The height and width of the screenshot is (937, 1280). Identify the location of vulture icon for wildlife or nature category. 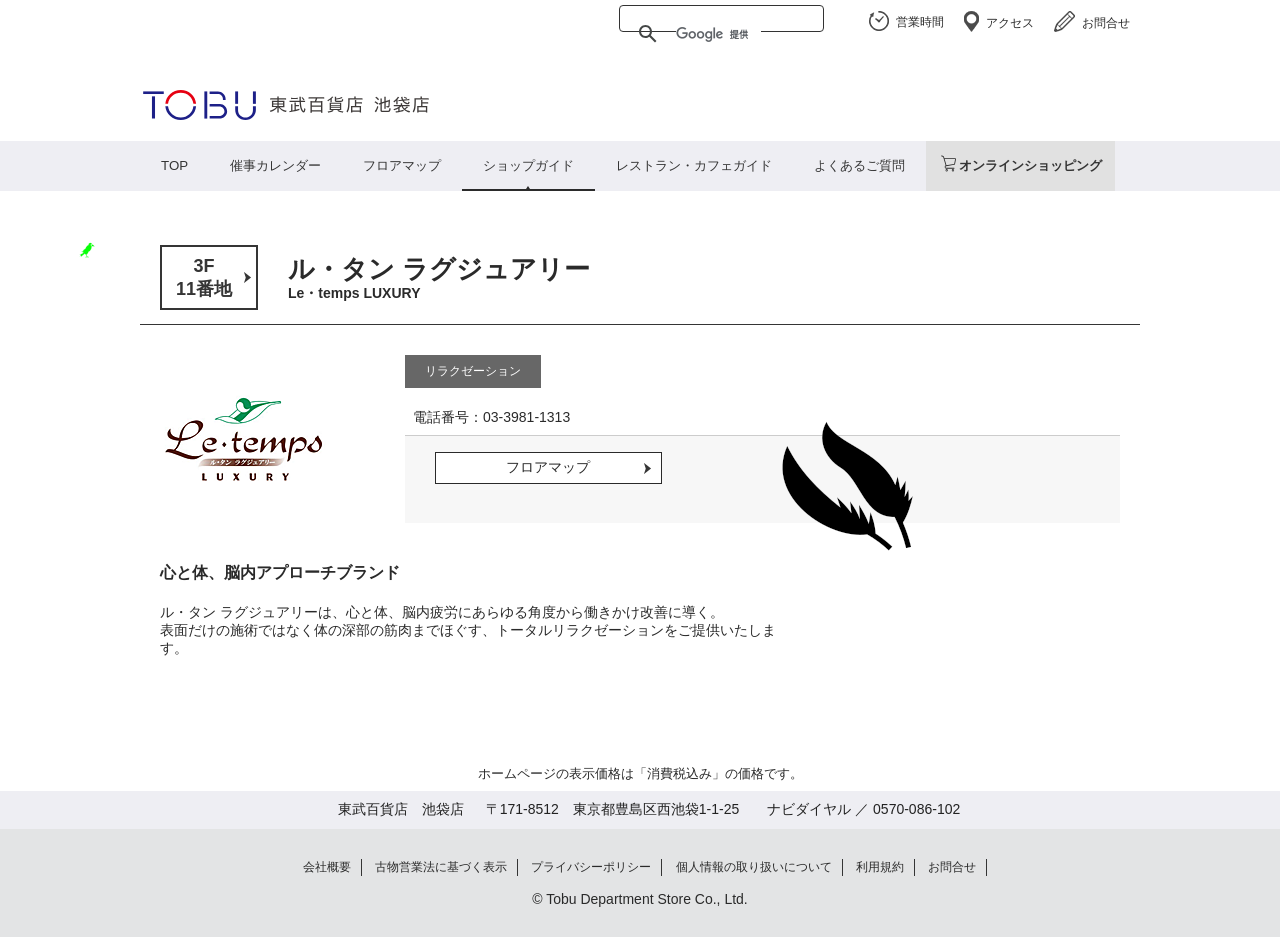
(87, 250).